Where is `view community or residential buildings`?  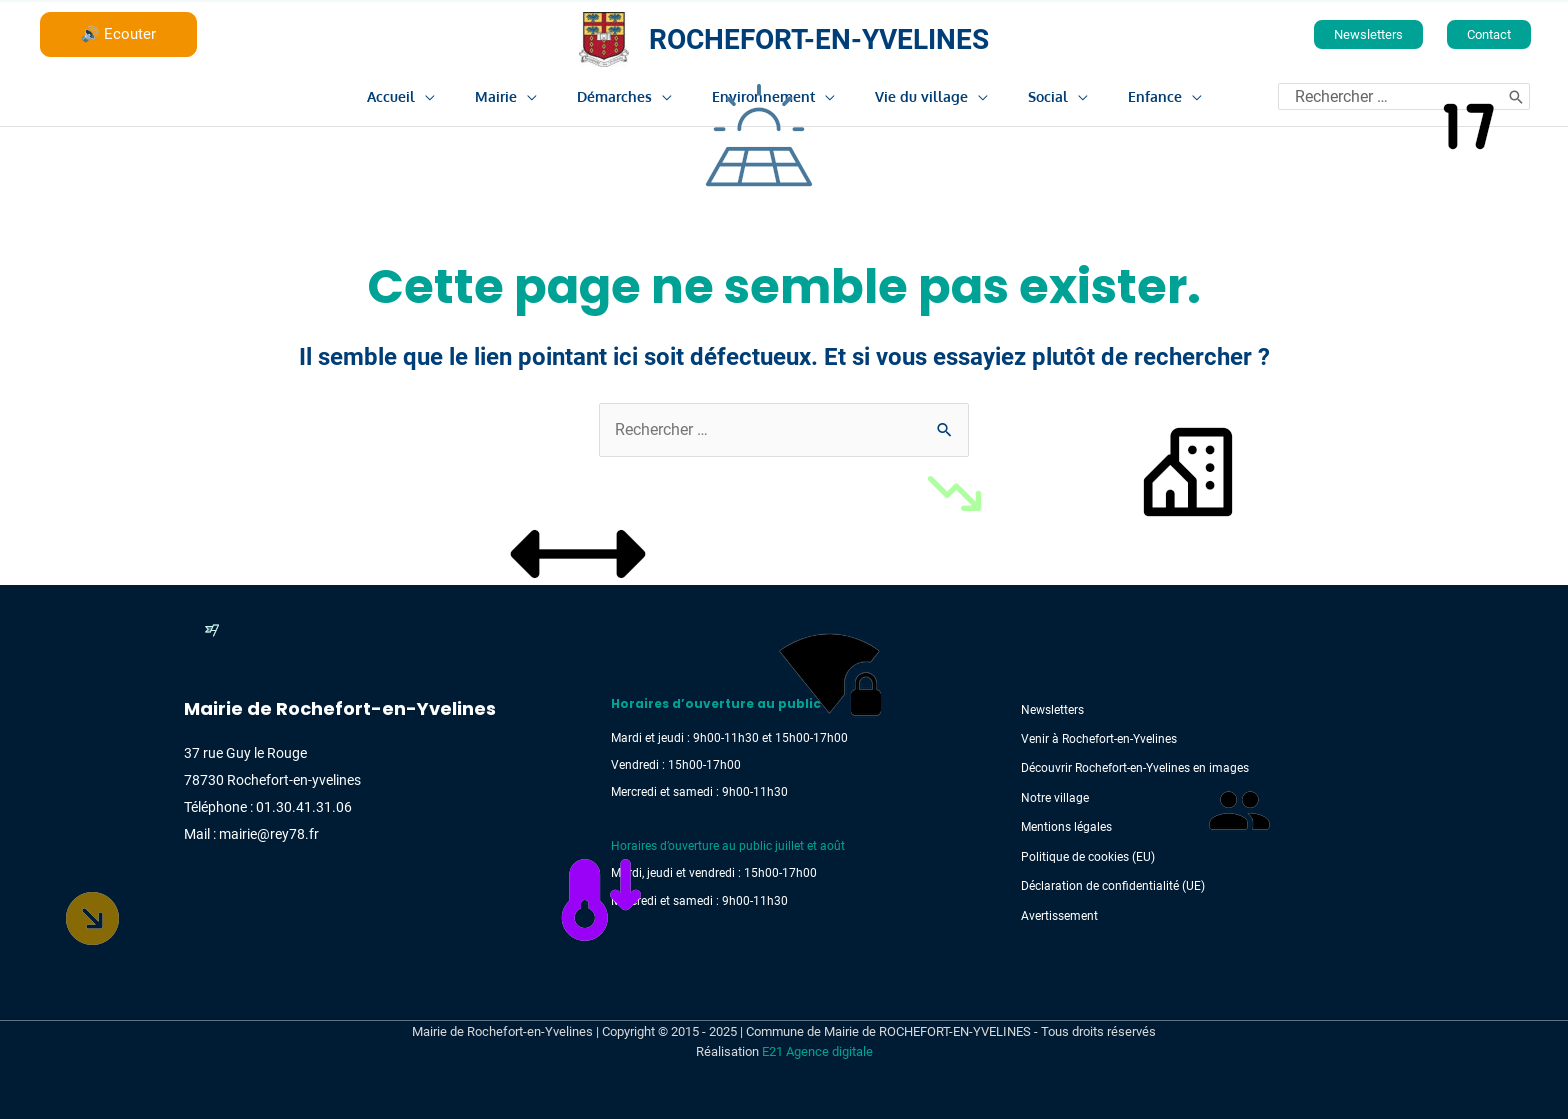 view community or residential buildings is located at coordinates (1188, 472).